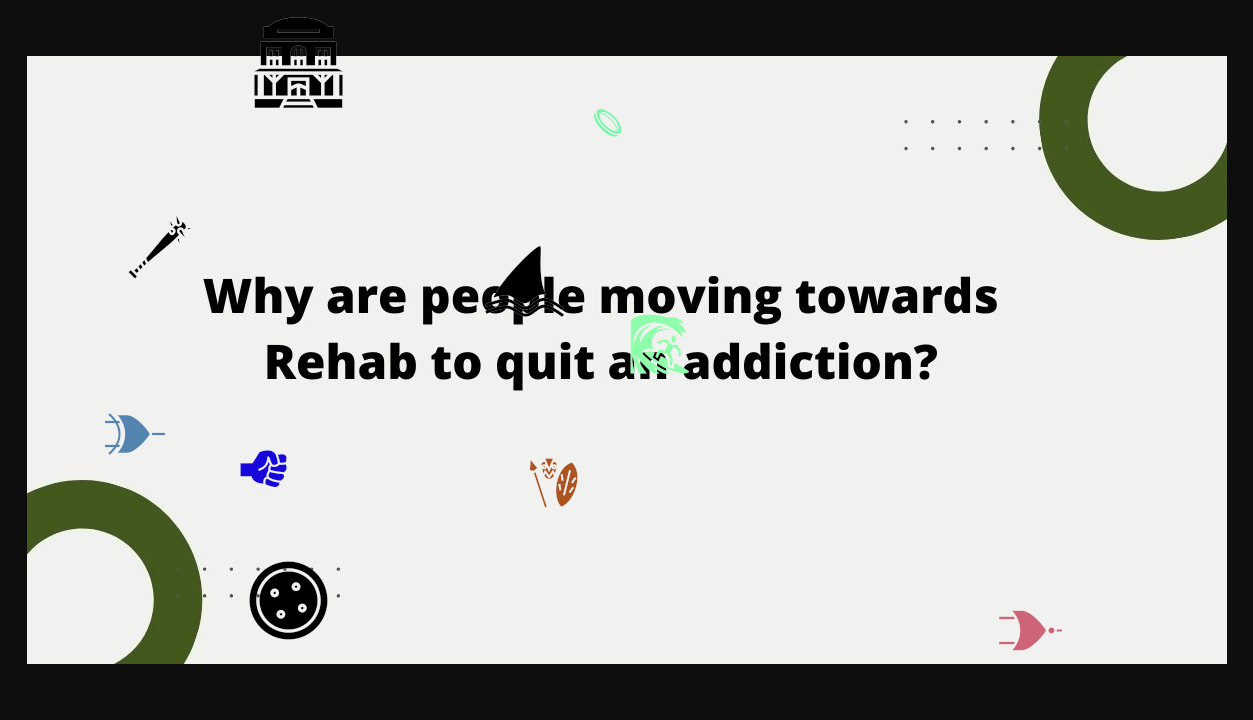 This screenshot has height=720, width=1253. What do you see at coordinates (554, 483) in the screenshot?
I see `access tribal or primitive gear category` at bounding box center [554, 483].